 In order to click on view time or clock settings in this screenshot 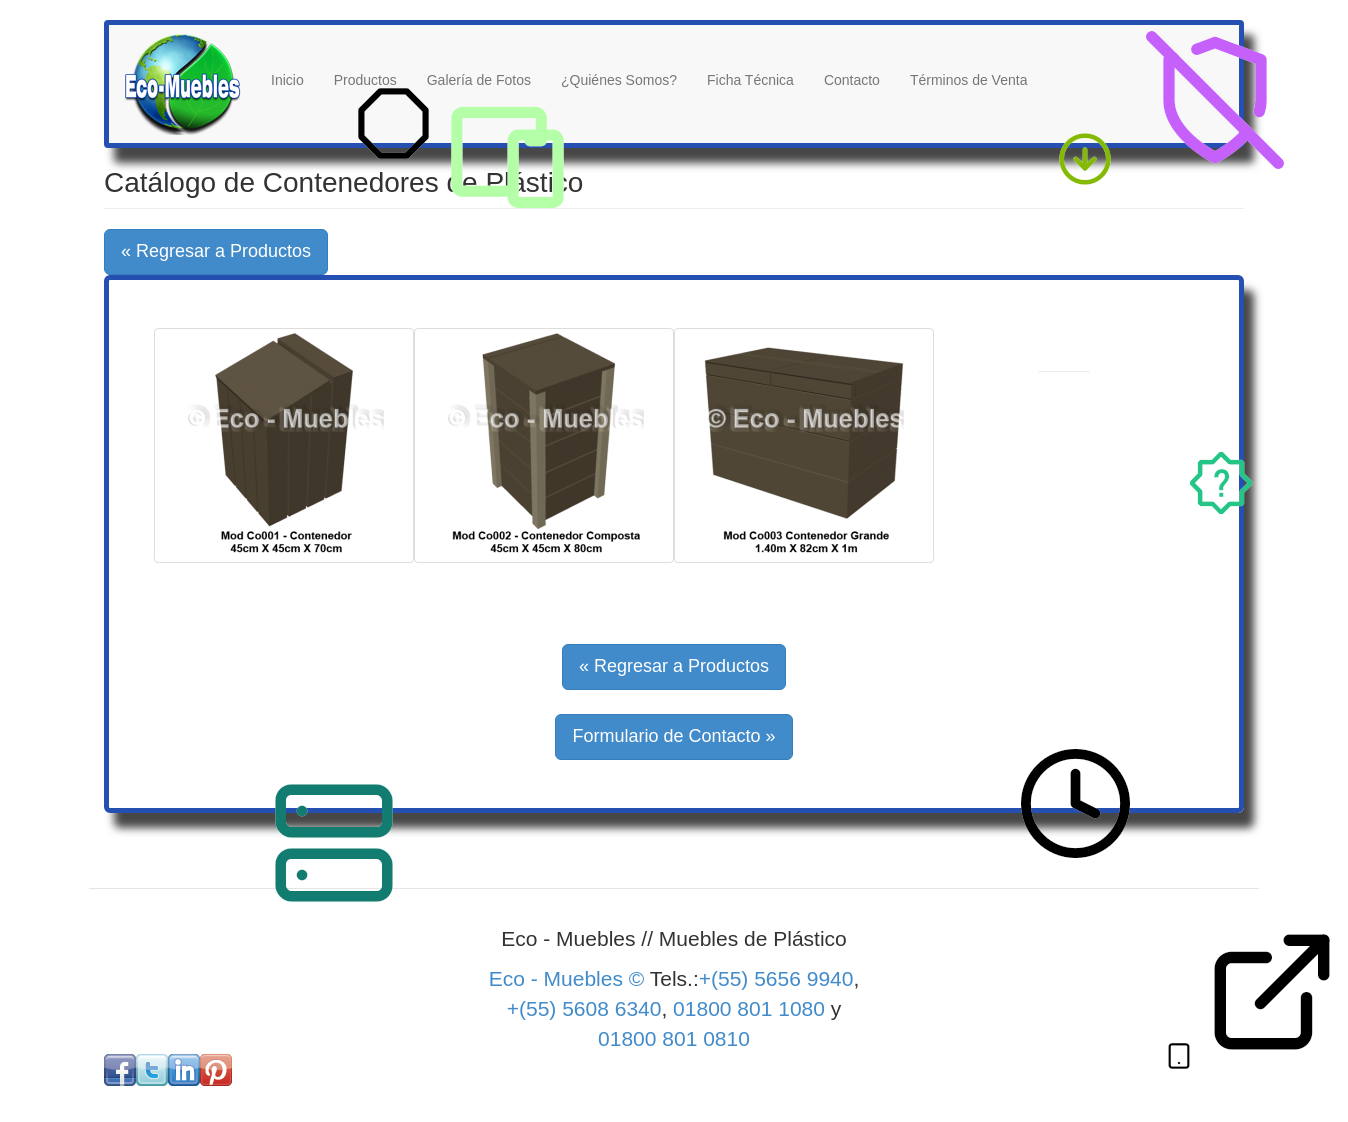, I will do `click(1075, 803)`.